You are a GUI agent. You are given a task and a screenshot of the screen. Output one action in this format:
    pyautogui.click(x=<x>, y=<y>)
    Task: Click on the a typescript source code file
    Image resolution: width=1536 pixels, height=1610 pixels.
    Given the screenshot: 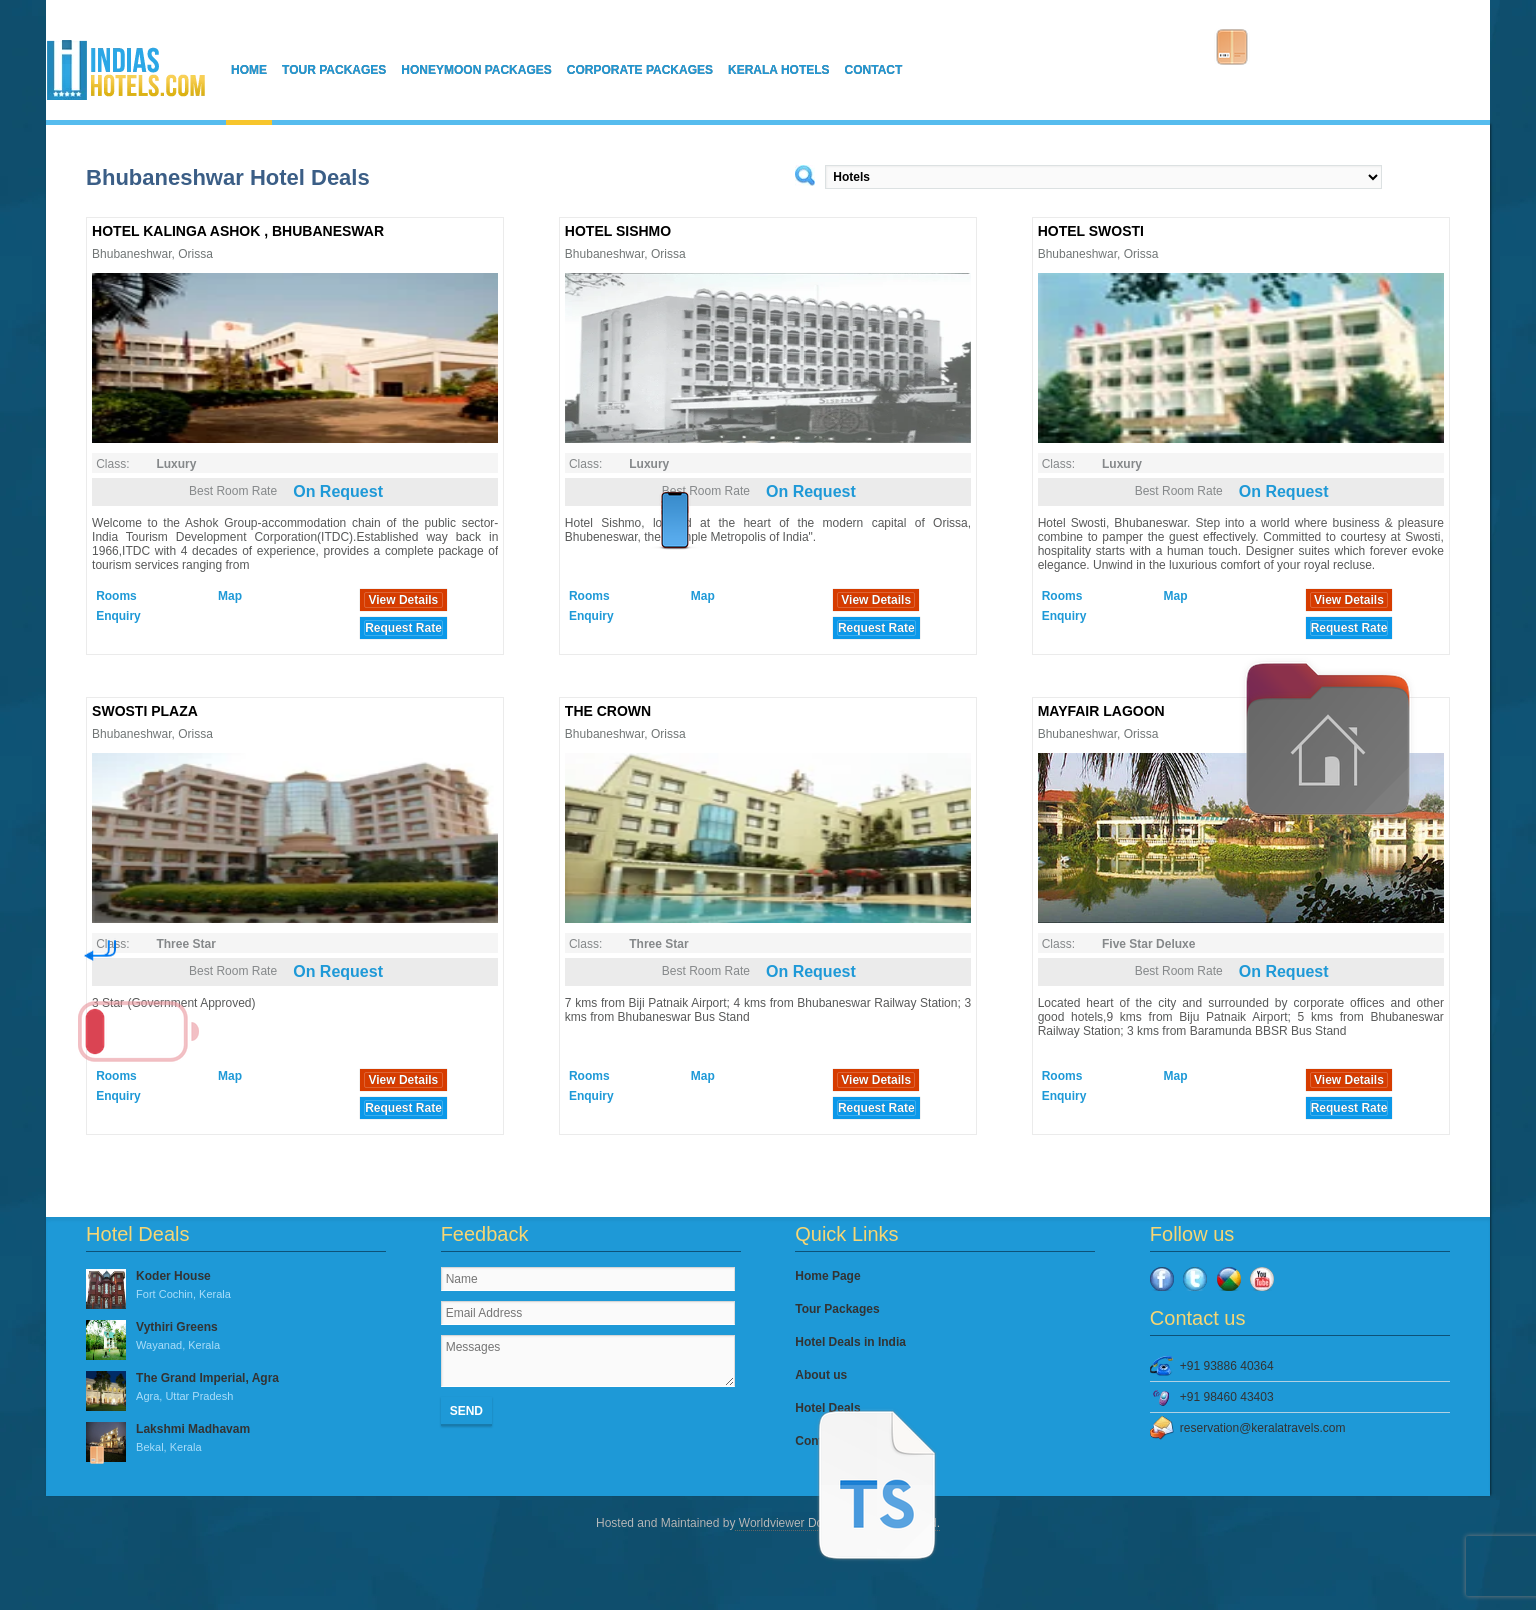 What is the action you would take?
    pyautogui.click(x=877, y=1485)
    